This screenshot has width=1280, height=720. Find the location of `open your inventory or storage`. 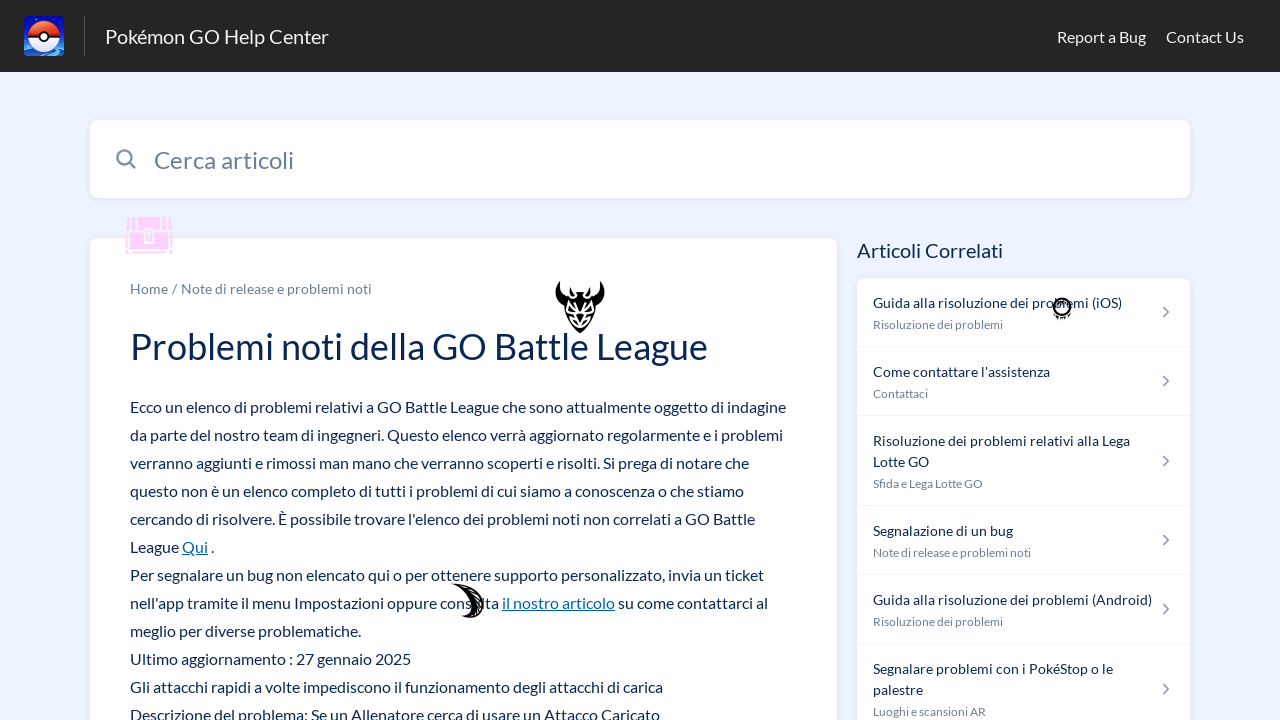

open your inventory or storage is located at coordinates (149, 235).